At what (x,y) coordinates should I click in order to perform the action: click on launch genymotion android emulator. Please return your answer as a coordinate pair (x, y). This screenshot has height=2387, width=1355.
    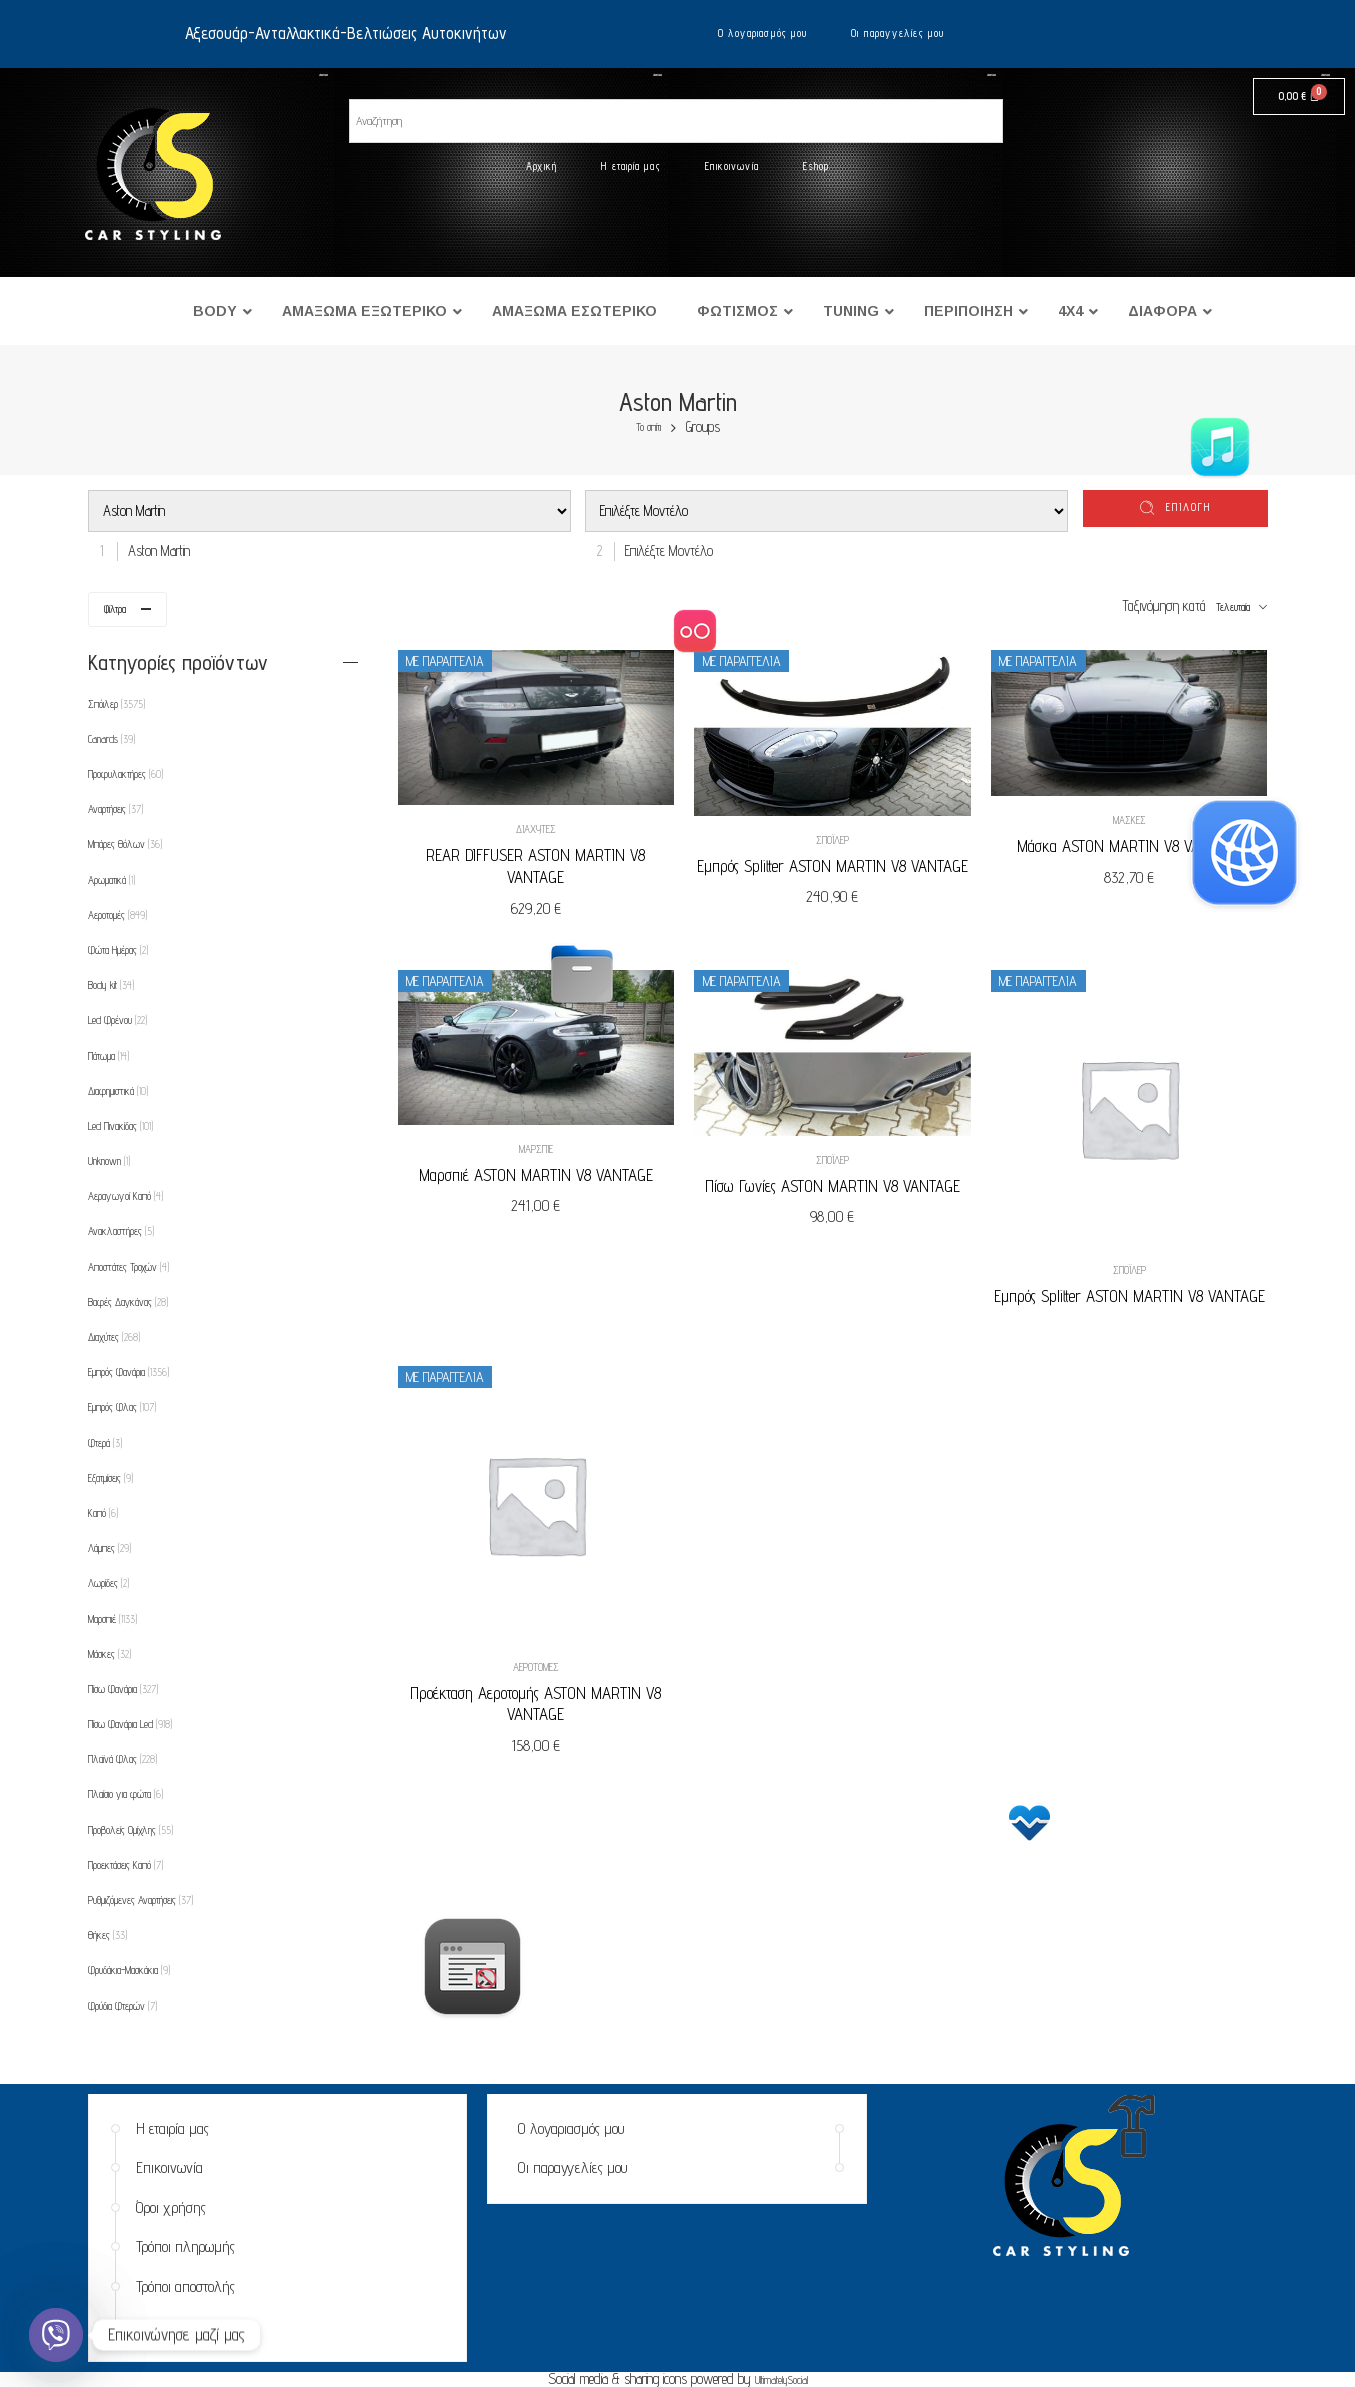
    Looking at the image, I should click on (695, 631).